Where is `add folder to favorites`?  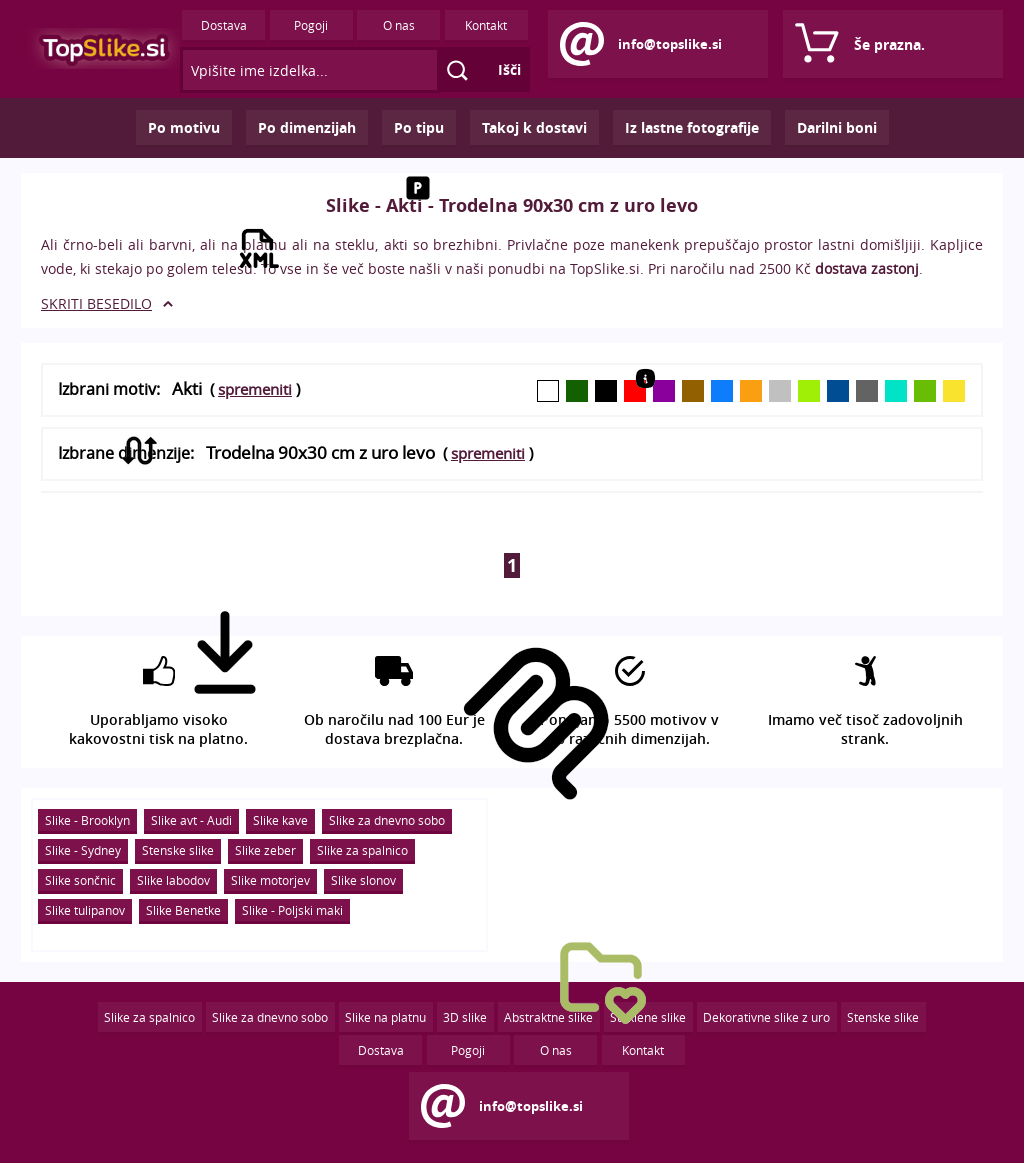 add folder to favorites is located at coordinates (601, 979).